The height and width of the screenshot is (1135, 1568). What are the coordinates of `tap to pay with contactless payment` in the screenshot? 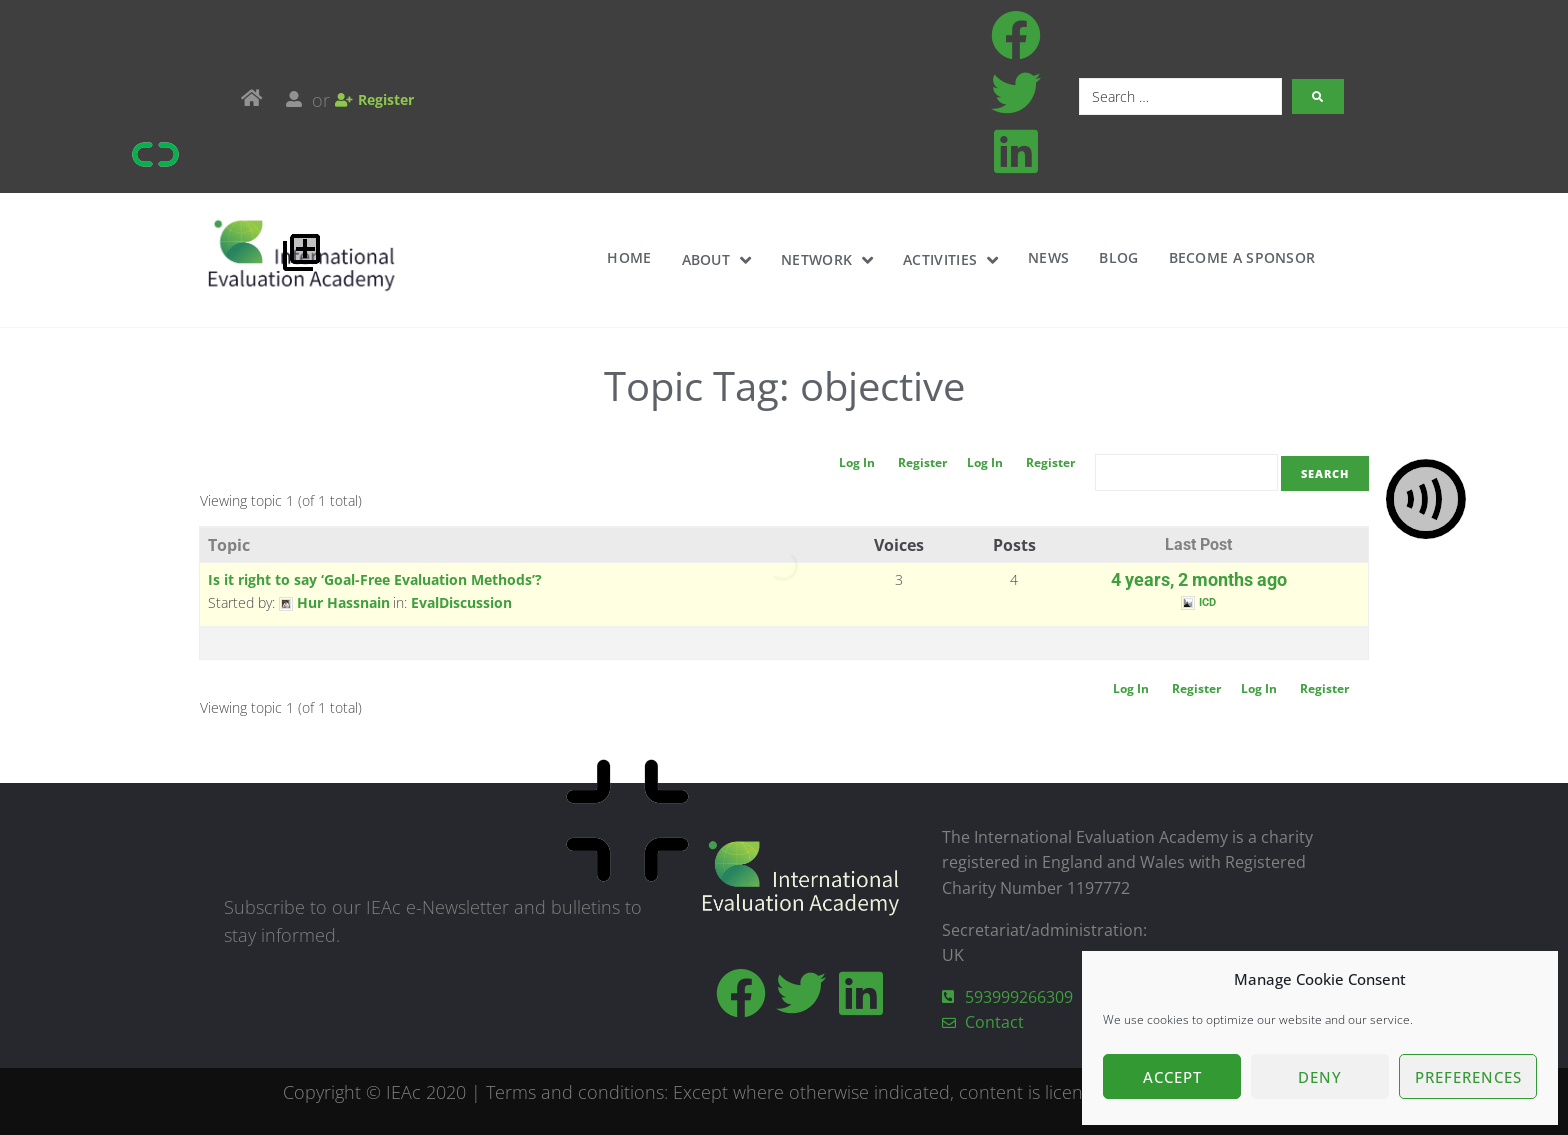 It's located at (1426, 499).